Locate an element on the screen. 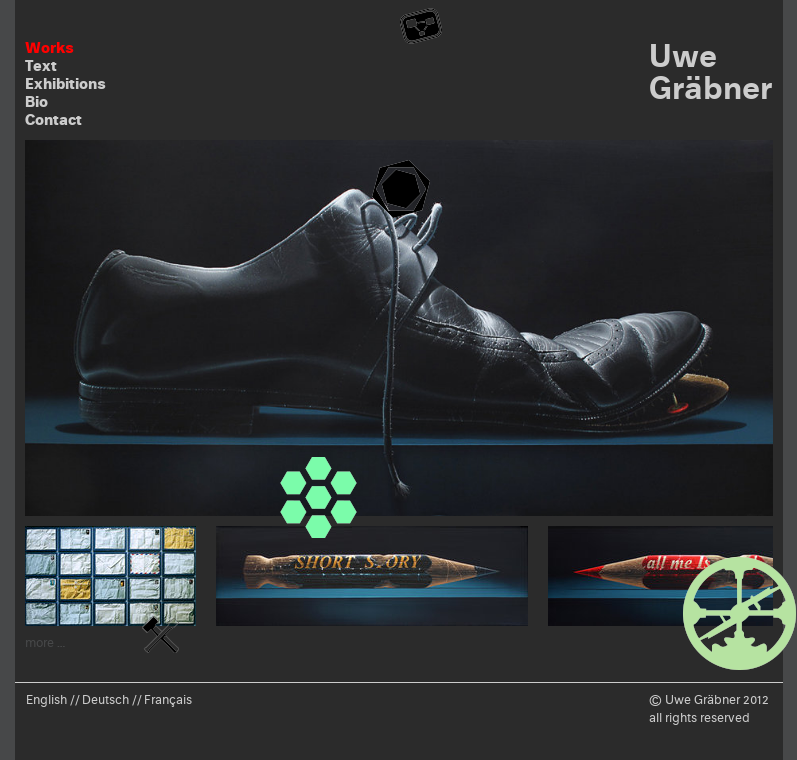 This screenshot has width=797, height=760. open Roam Research app is located at coordinates (739, 613).